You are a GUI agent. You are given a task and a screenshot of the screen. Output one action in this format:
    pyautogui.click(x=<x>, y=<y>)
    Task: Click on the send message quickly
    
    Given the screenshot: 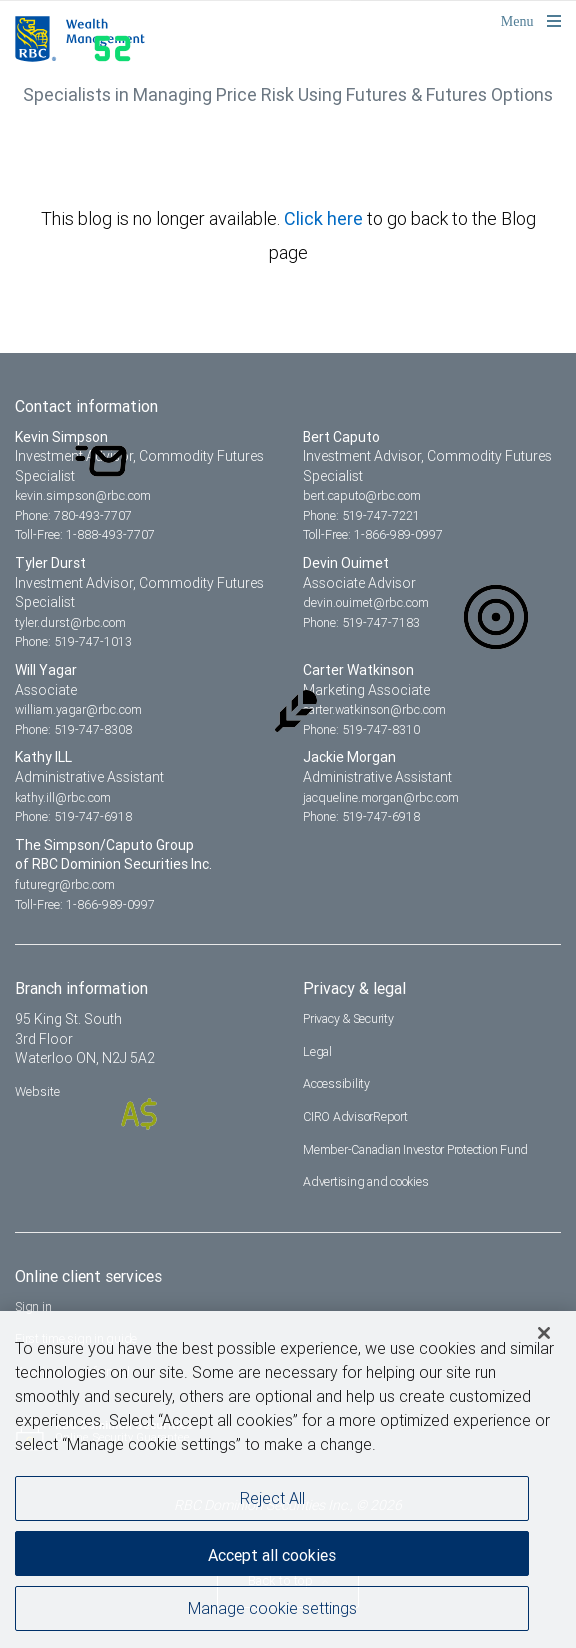 What is the action you would take?
    pyautogui.click(x=101, y=461)
    